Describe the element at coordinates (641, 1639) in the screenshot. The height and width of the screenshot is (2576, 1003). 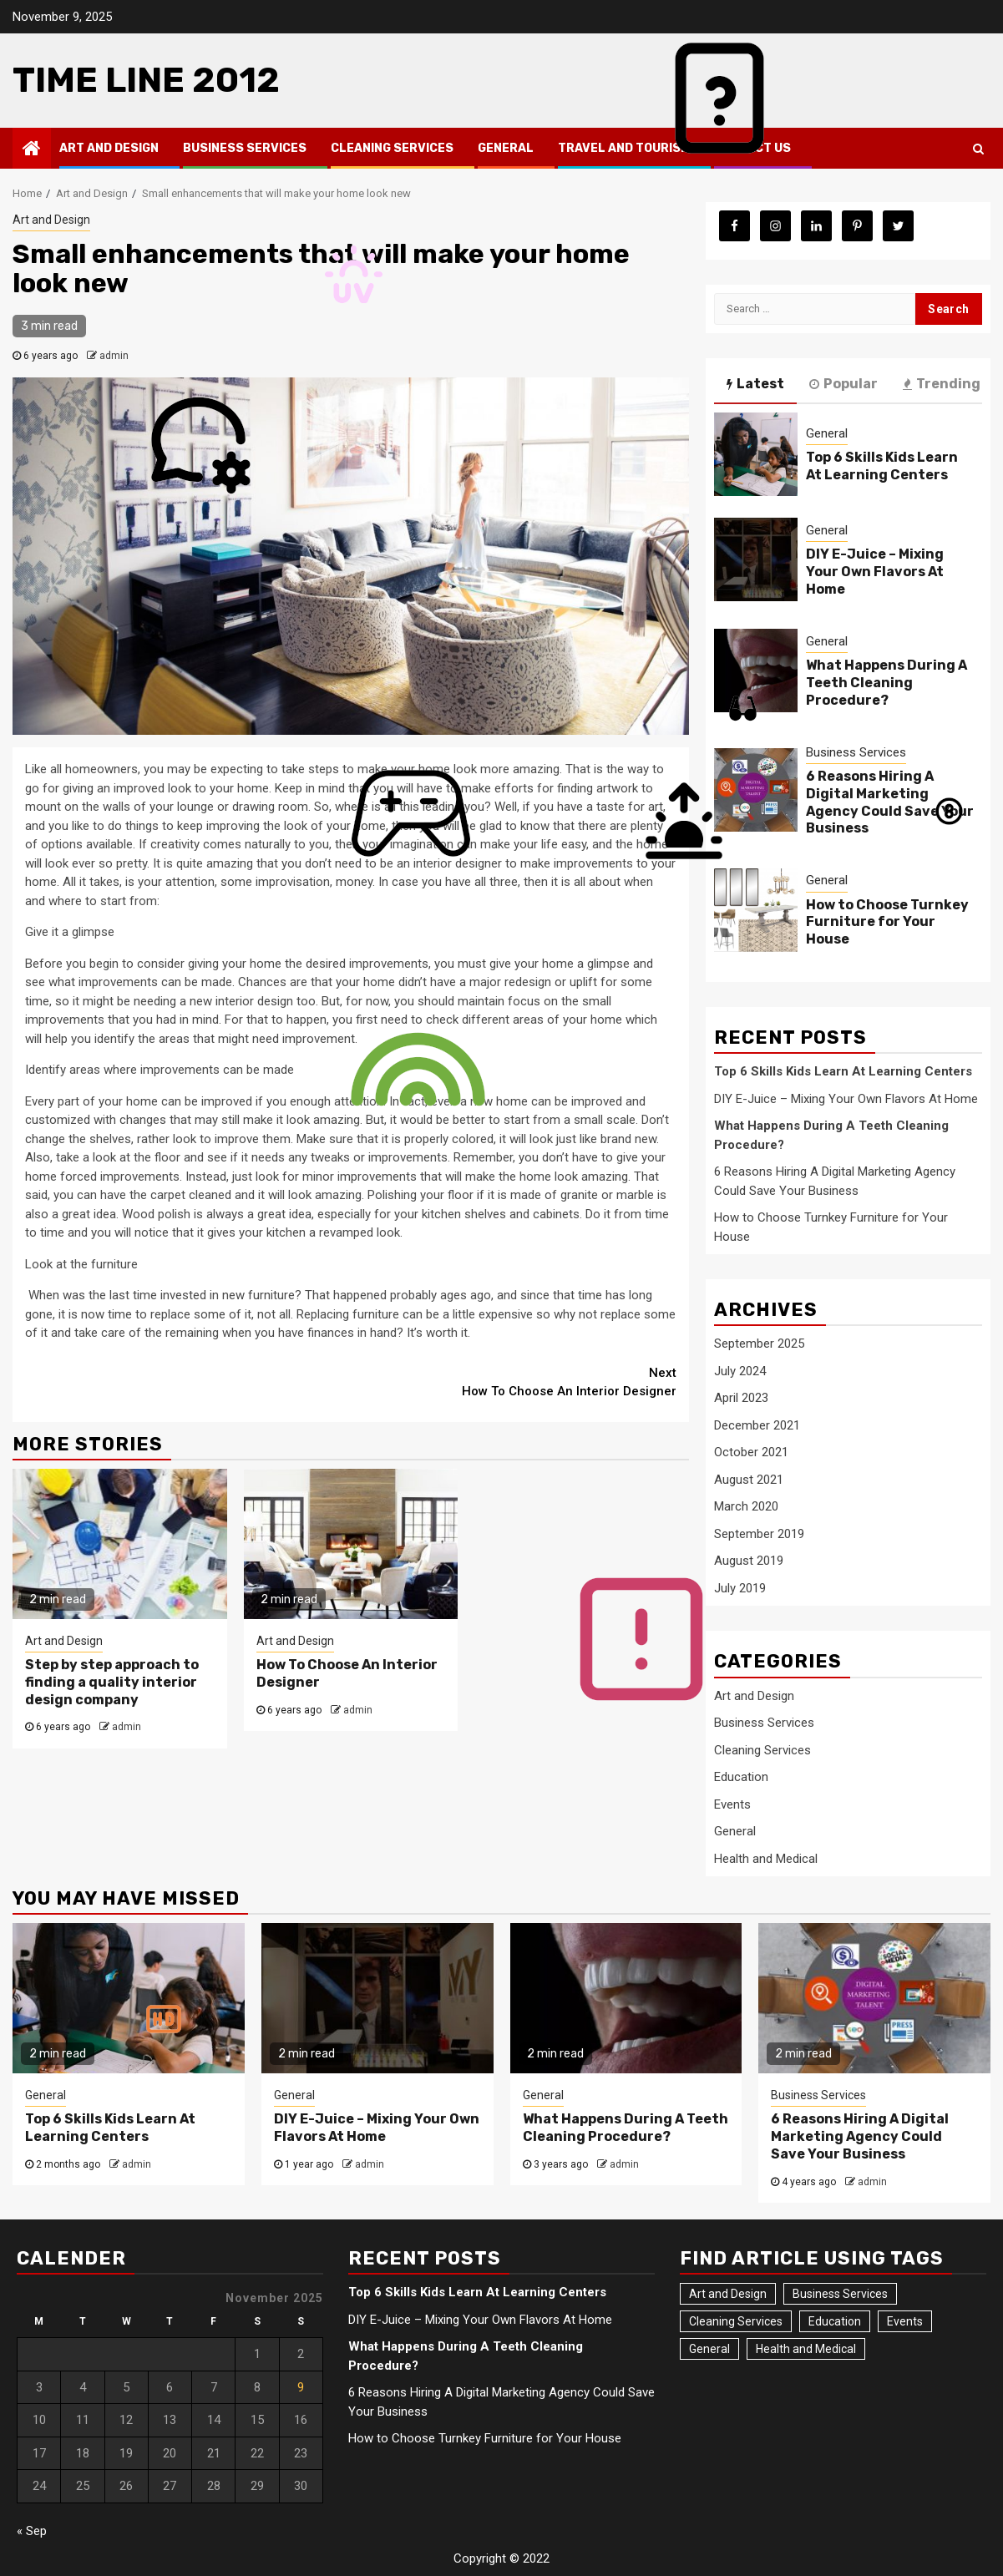
I see `indicates a warning or alert status` at that location.